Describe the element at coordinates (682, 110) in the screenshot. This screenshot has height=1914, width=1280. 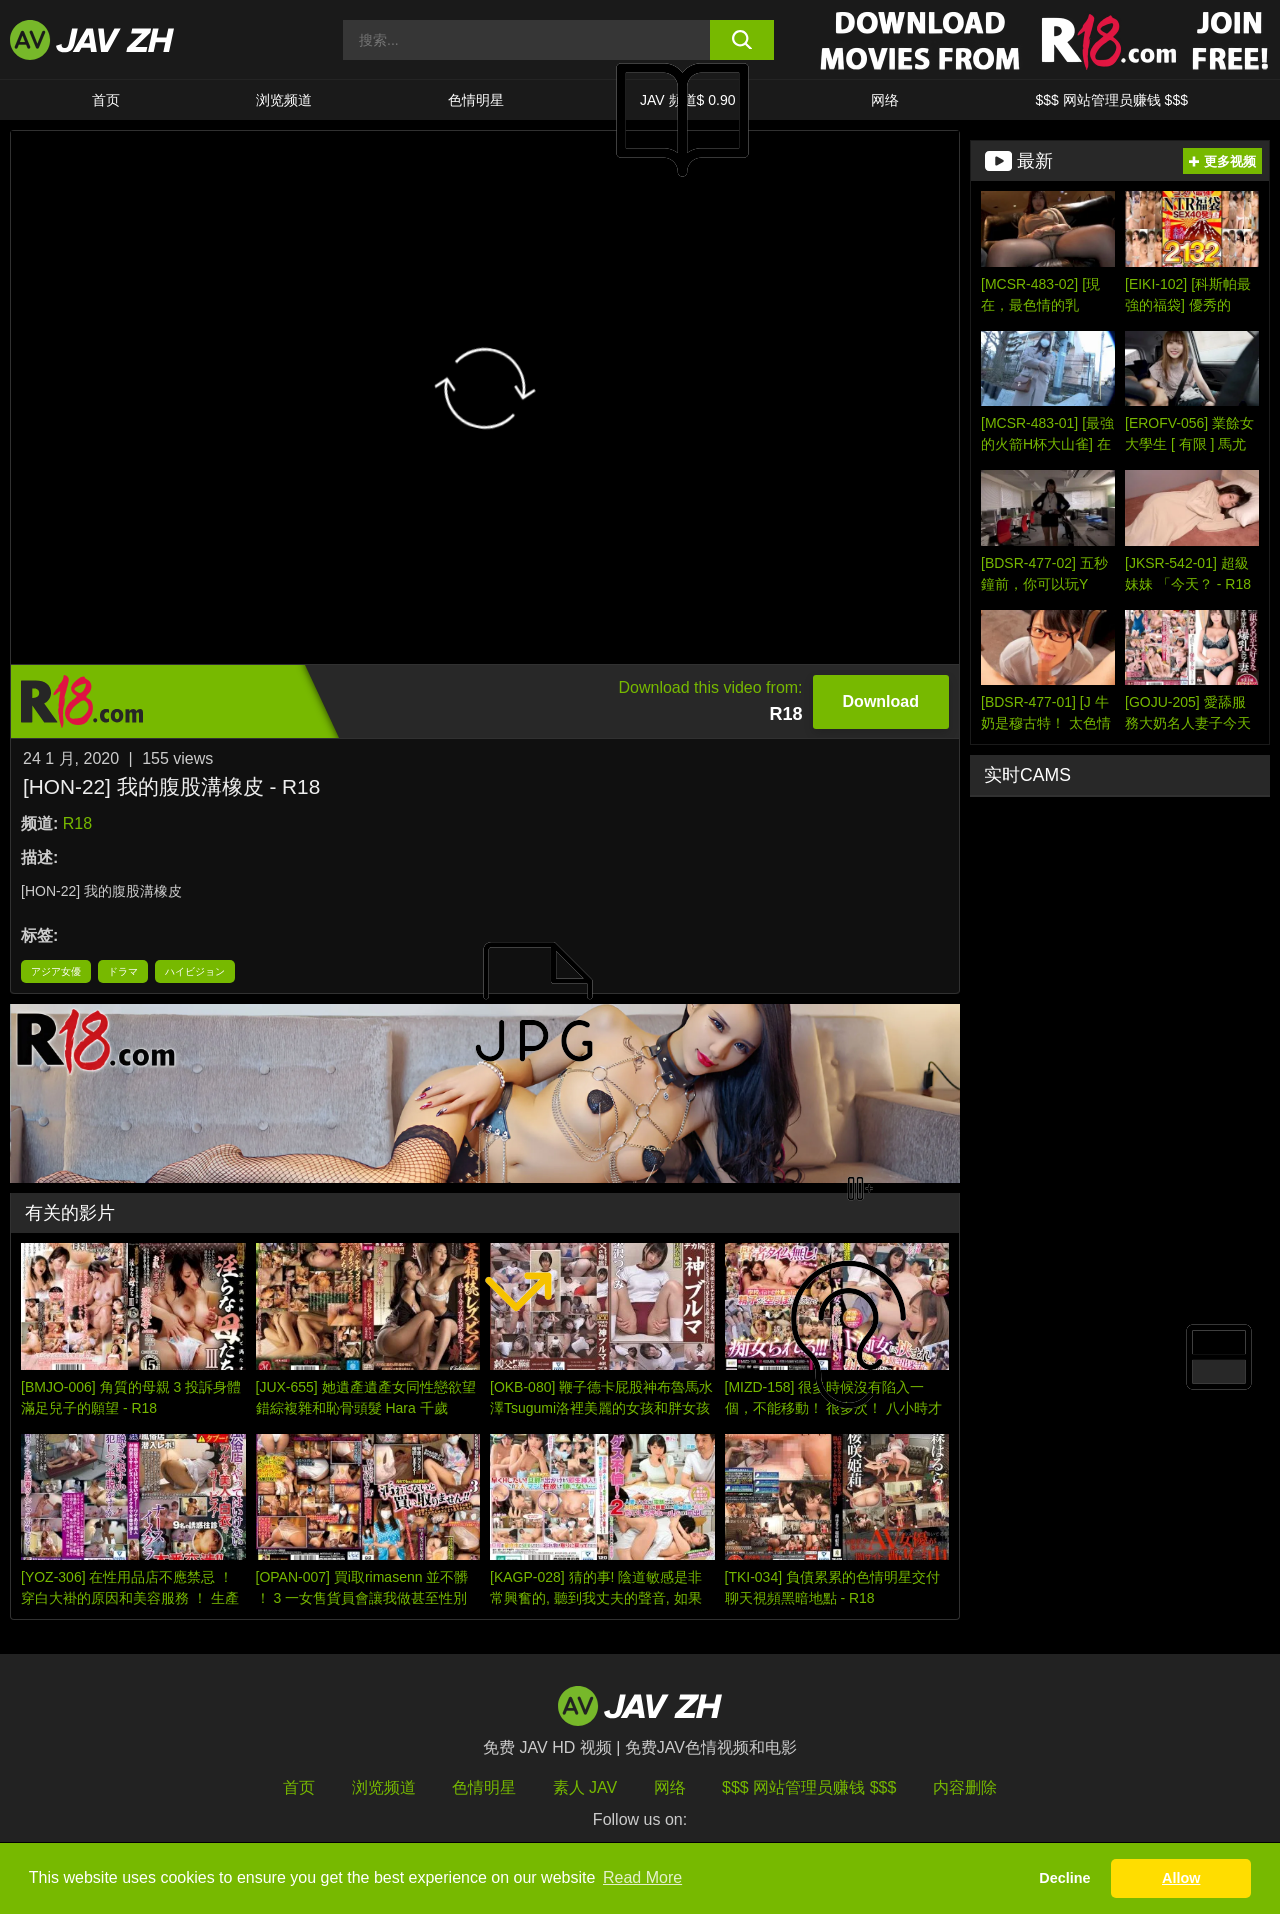
I see `open reading mode or e-reader` at that location.